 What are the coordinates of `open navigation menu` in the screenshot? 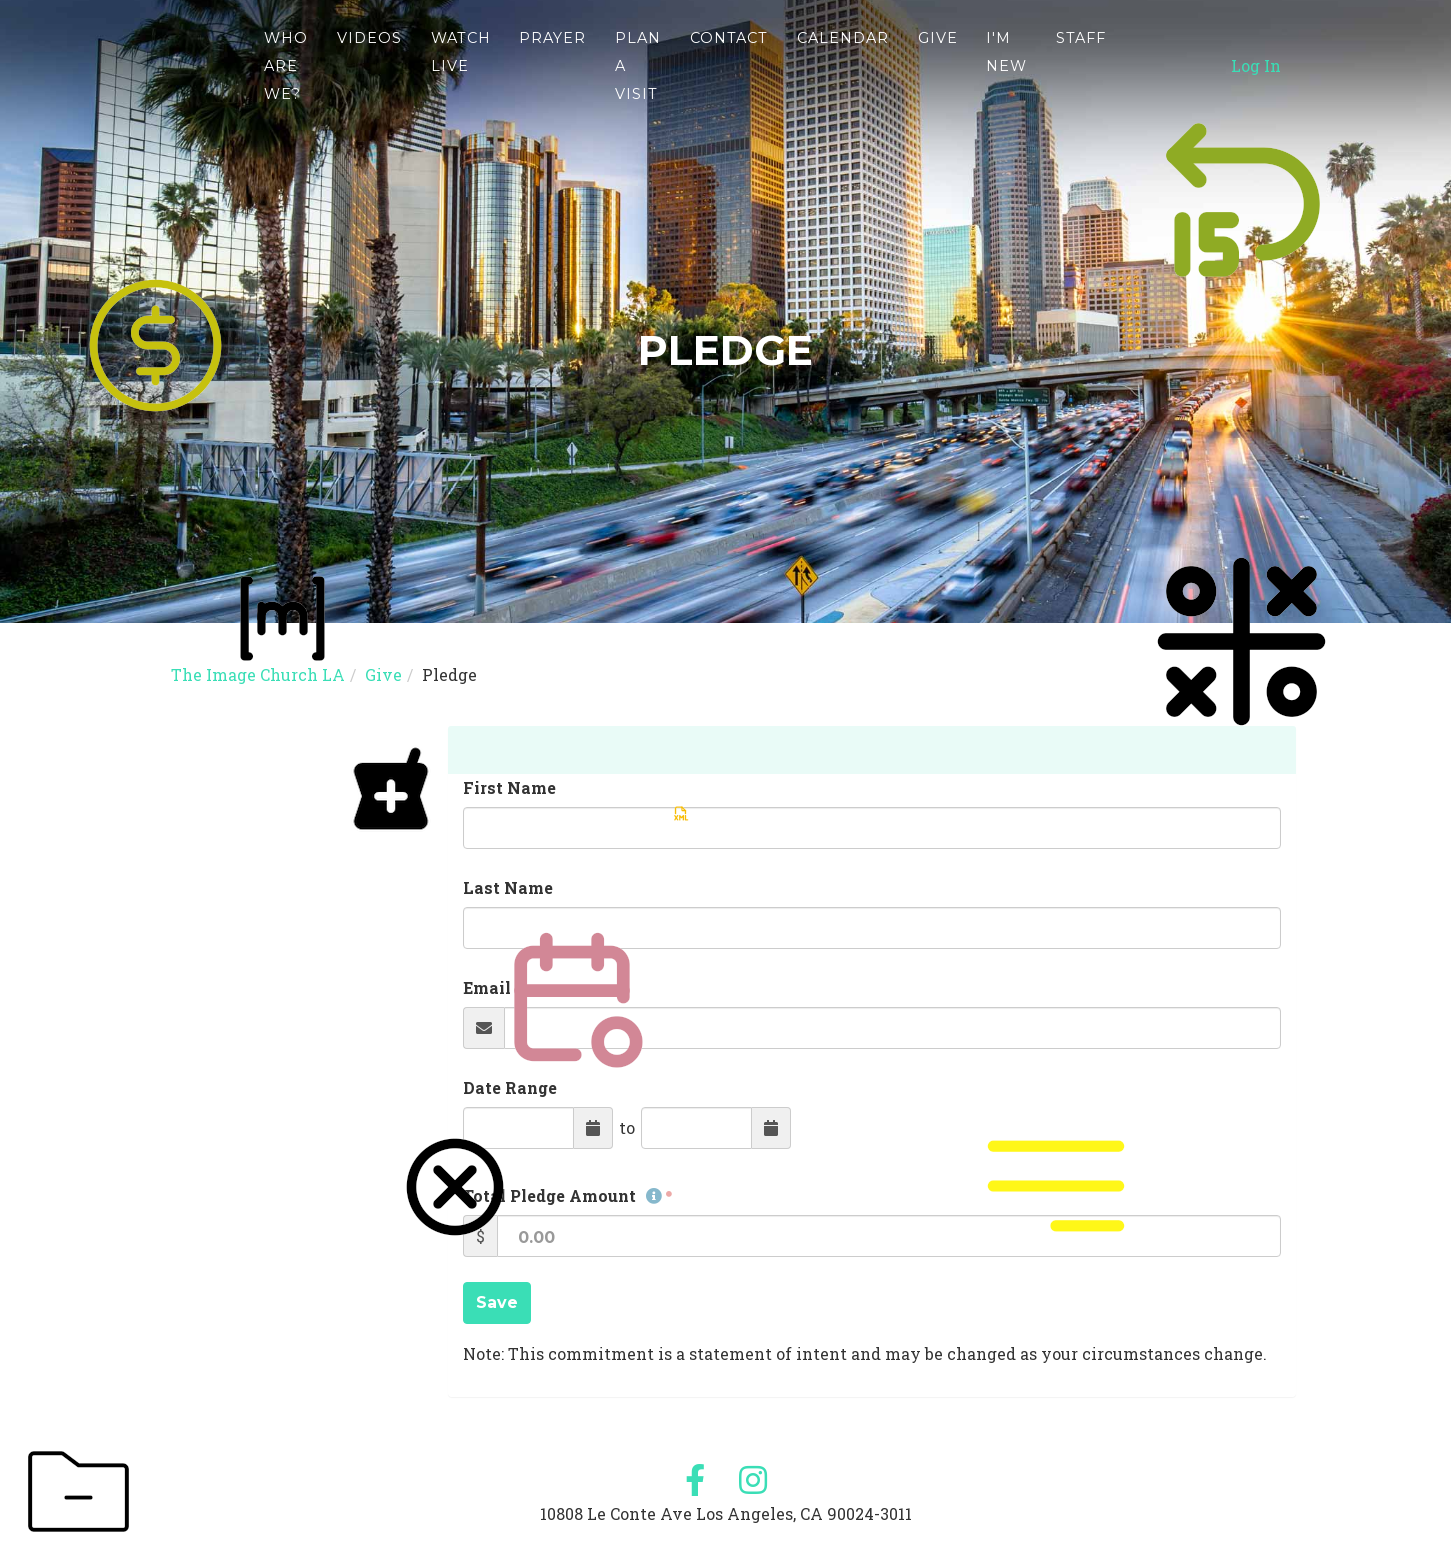 It's located at (1056, 1186).